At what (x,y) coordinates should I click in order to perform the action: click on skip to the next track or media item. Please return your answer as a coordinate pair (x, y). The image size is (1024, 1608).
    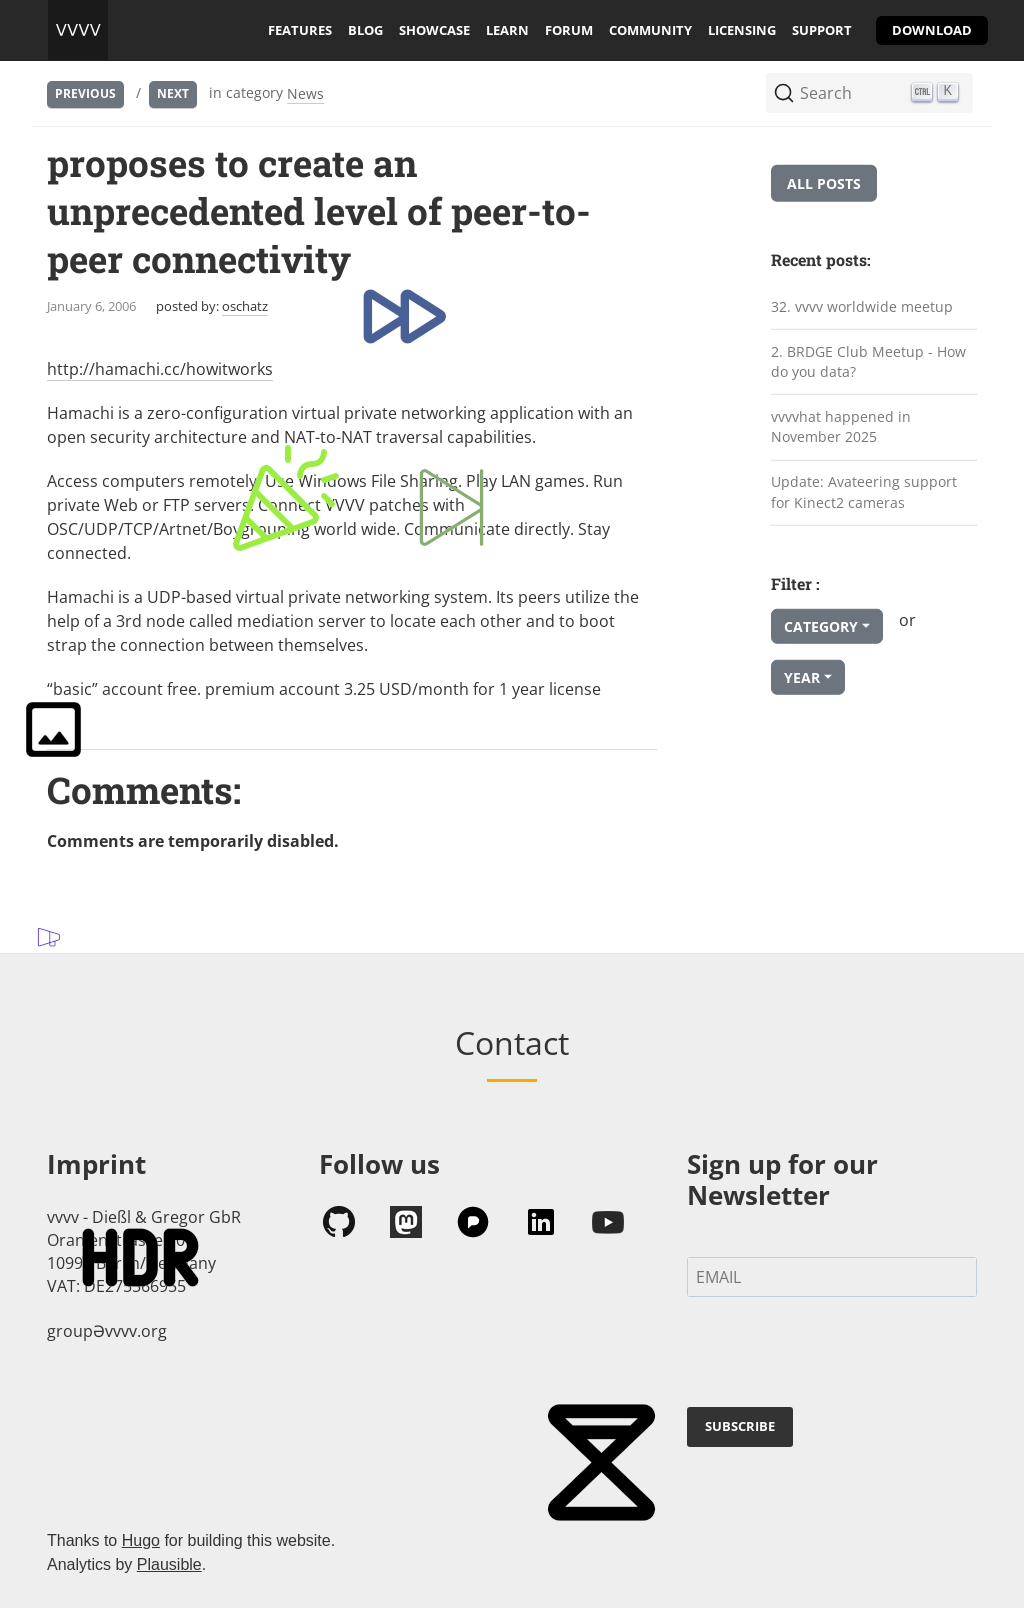
    Looking at the image, I should click on (451, 507).